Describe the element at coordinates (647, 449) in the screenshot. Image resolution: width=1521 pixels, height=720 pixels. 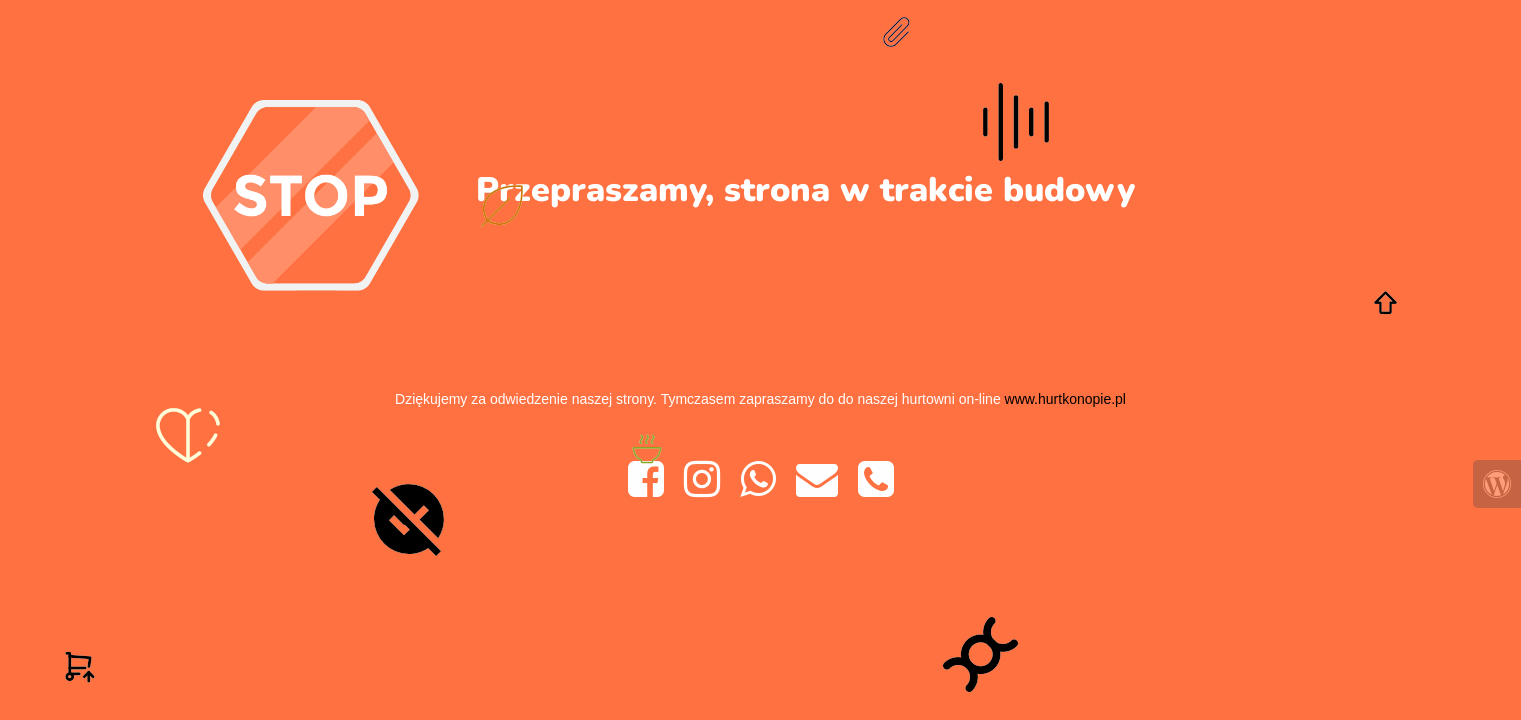
I see `view food or dining options` at that location.